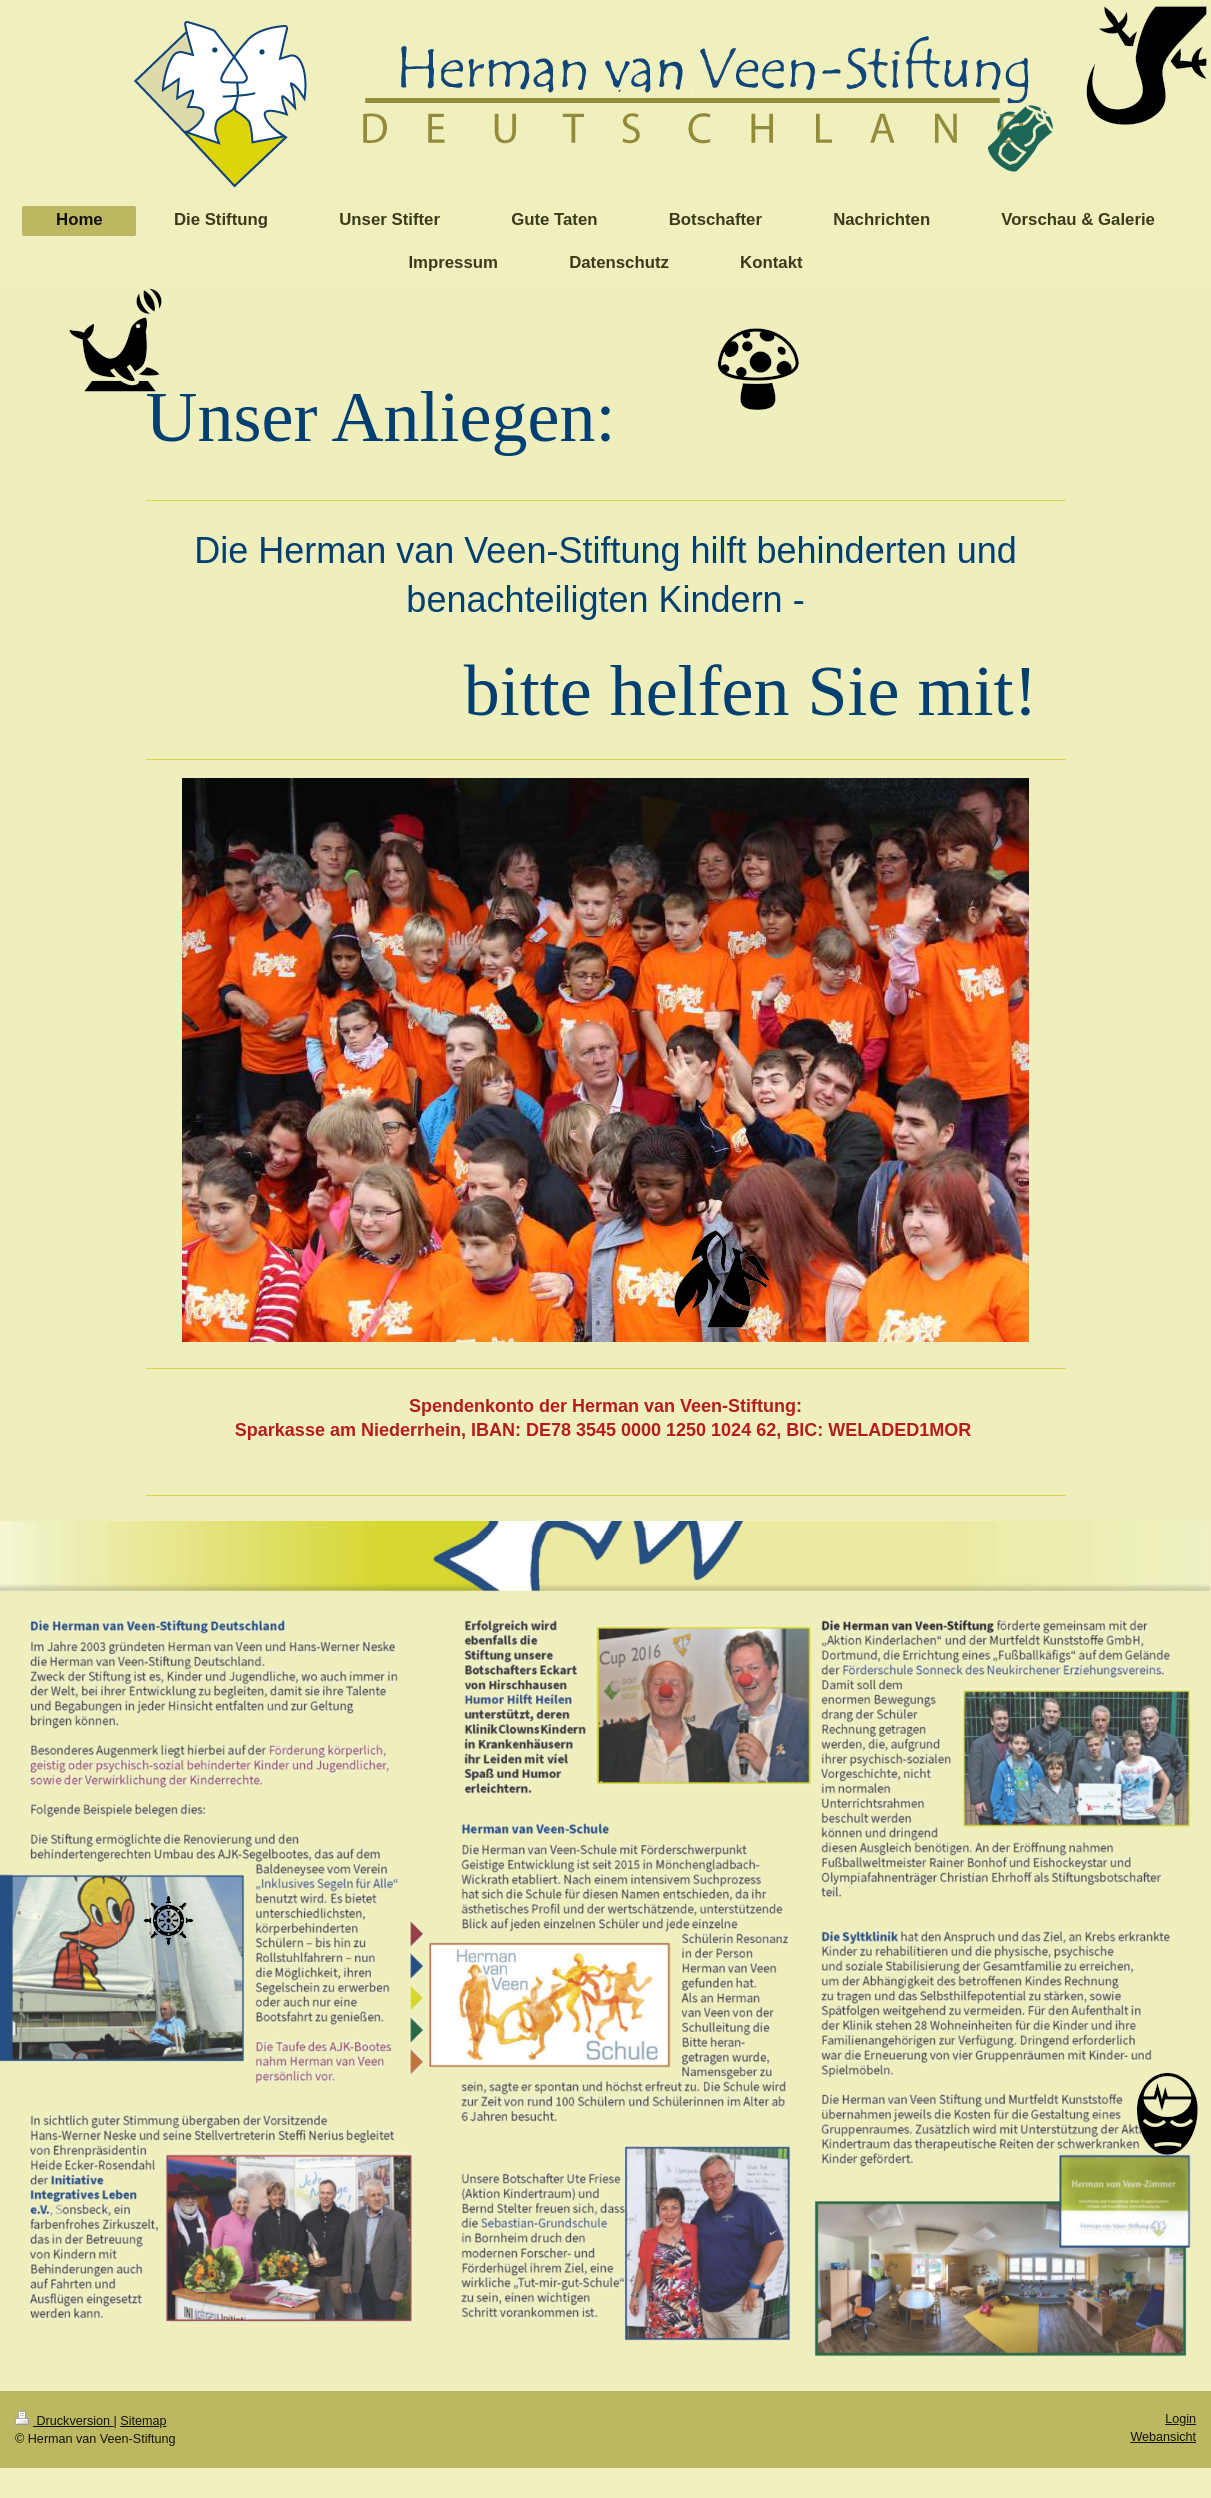 The width and height of the screenshot is (1211, 2498). Describe the element at coordinates (758, 368) in the screenshot. I see `power-up or bonus item in a game` at that location.